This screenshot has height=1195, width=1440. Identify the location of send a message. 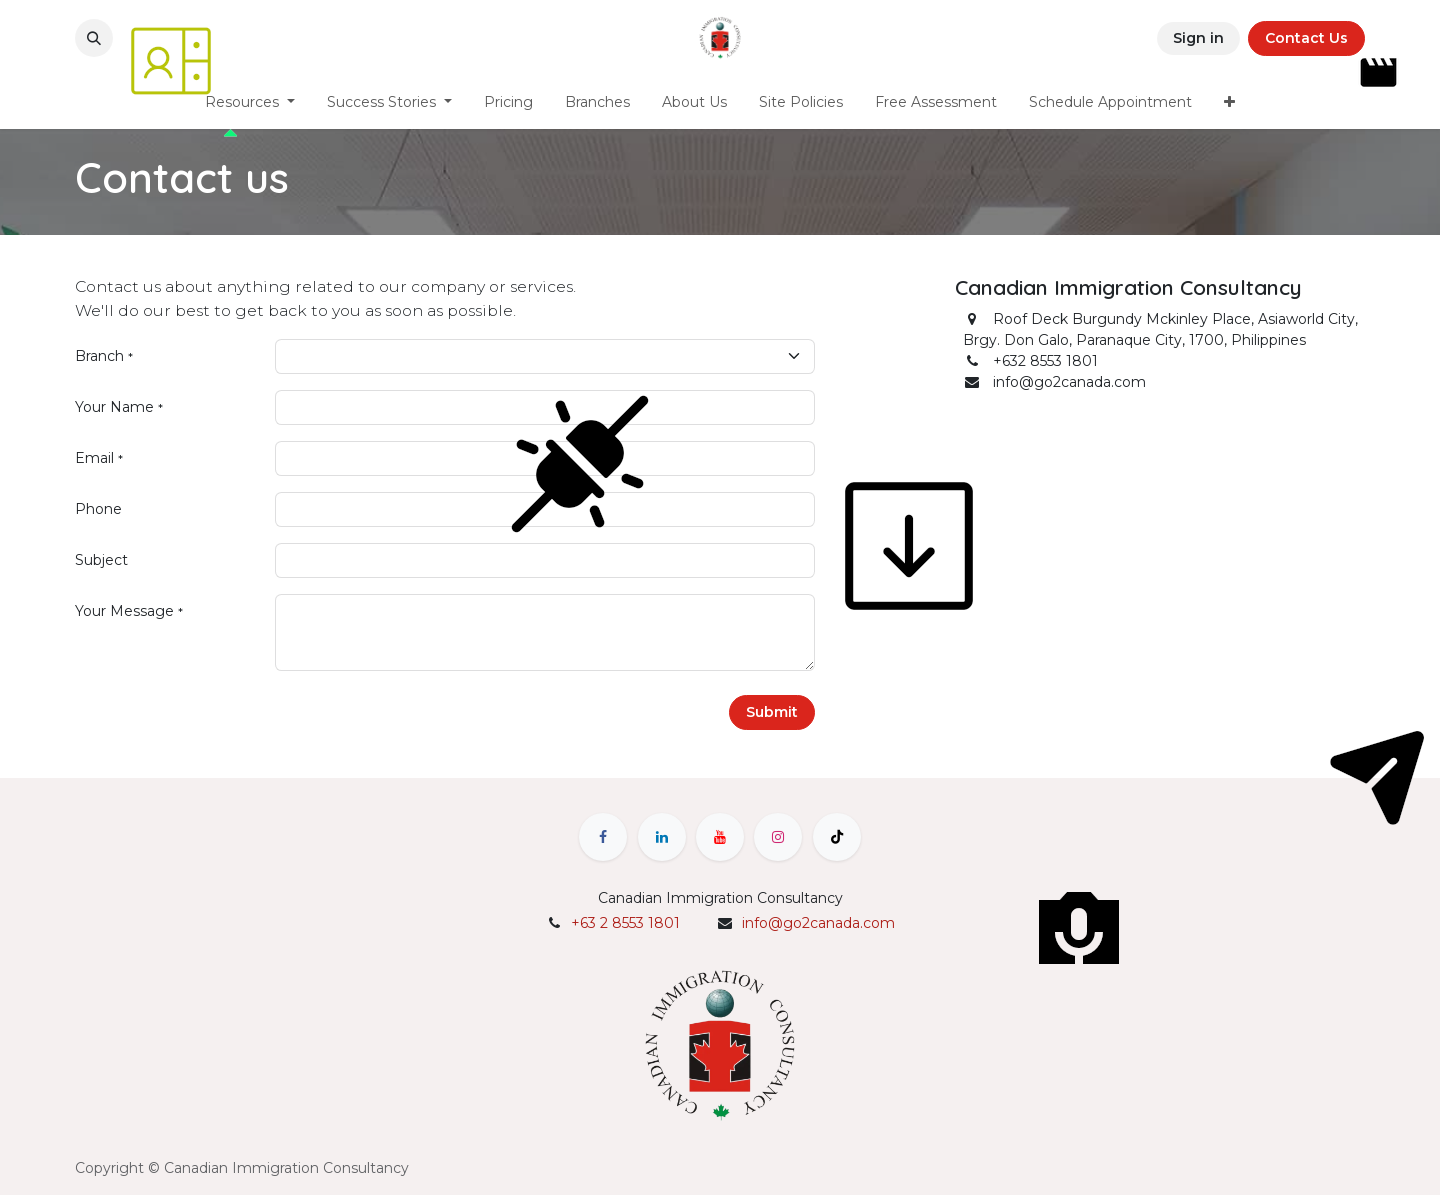
(1380, 774).